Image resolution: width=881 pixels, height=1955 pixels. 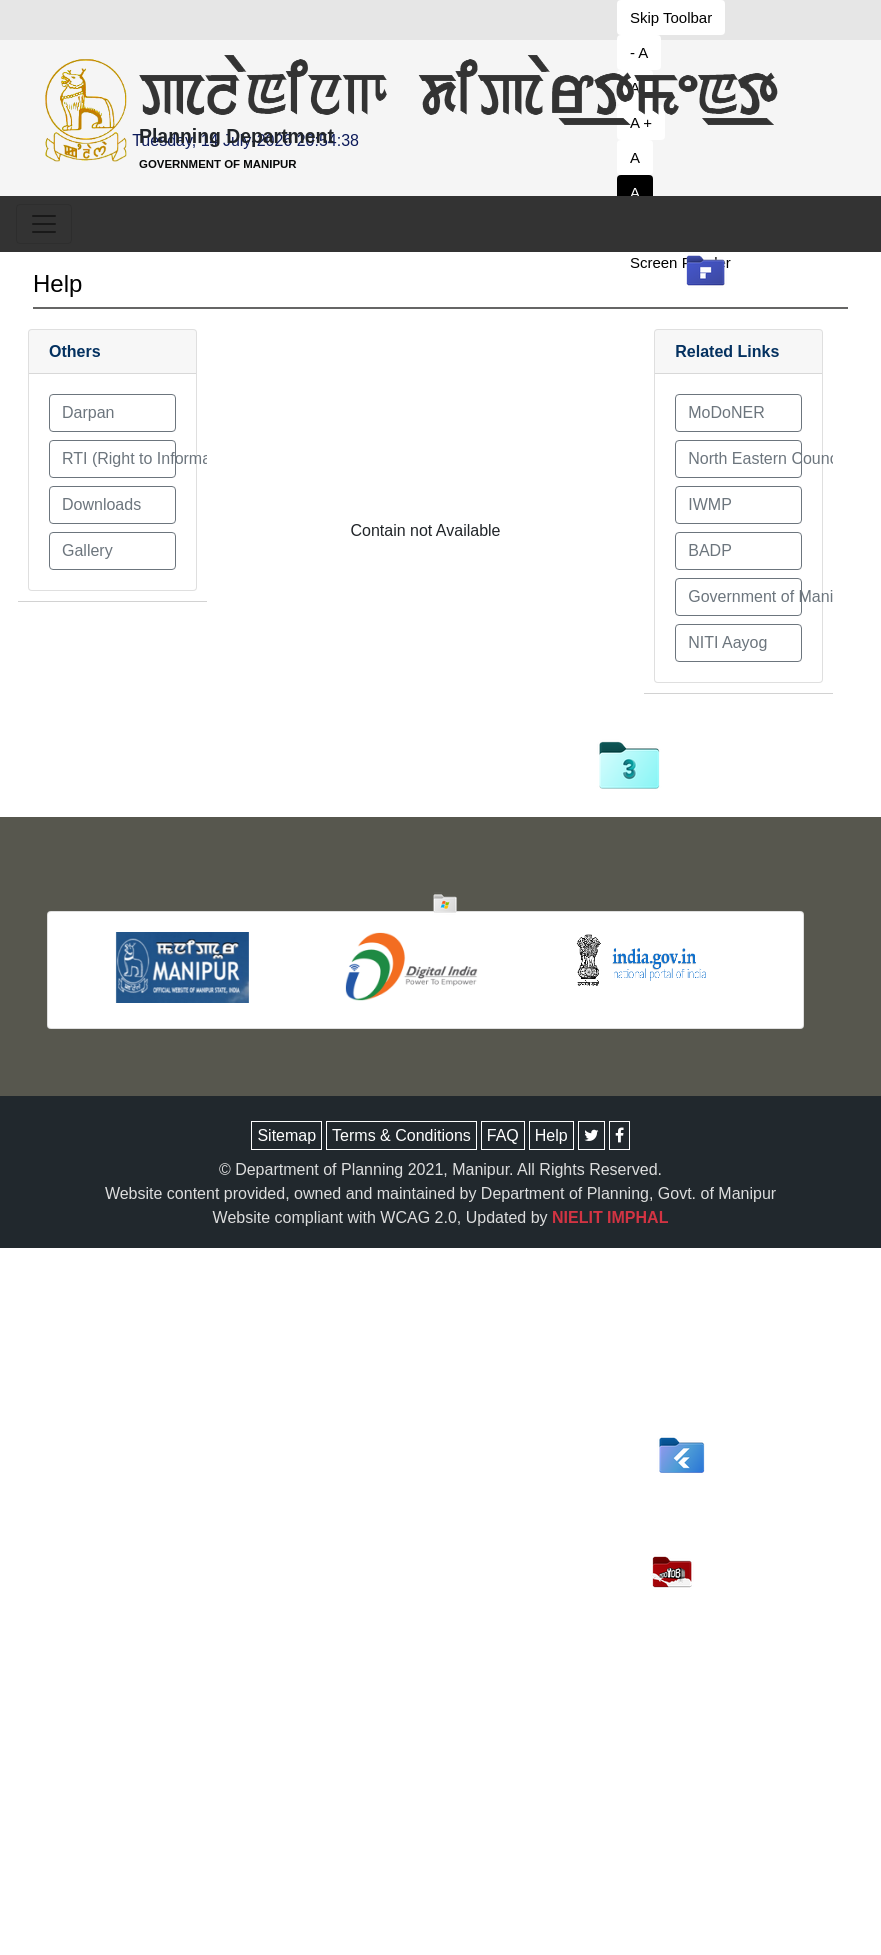 I want to click on folder containing autodesk 3ds max project files, so click(x=629, y=767).